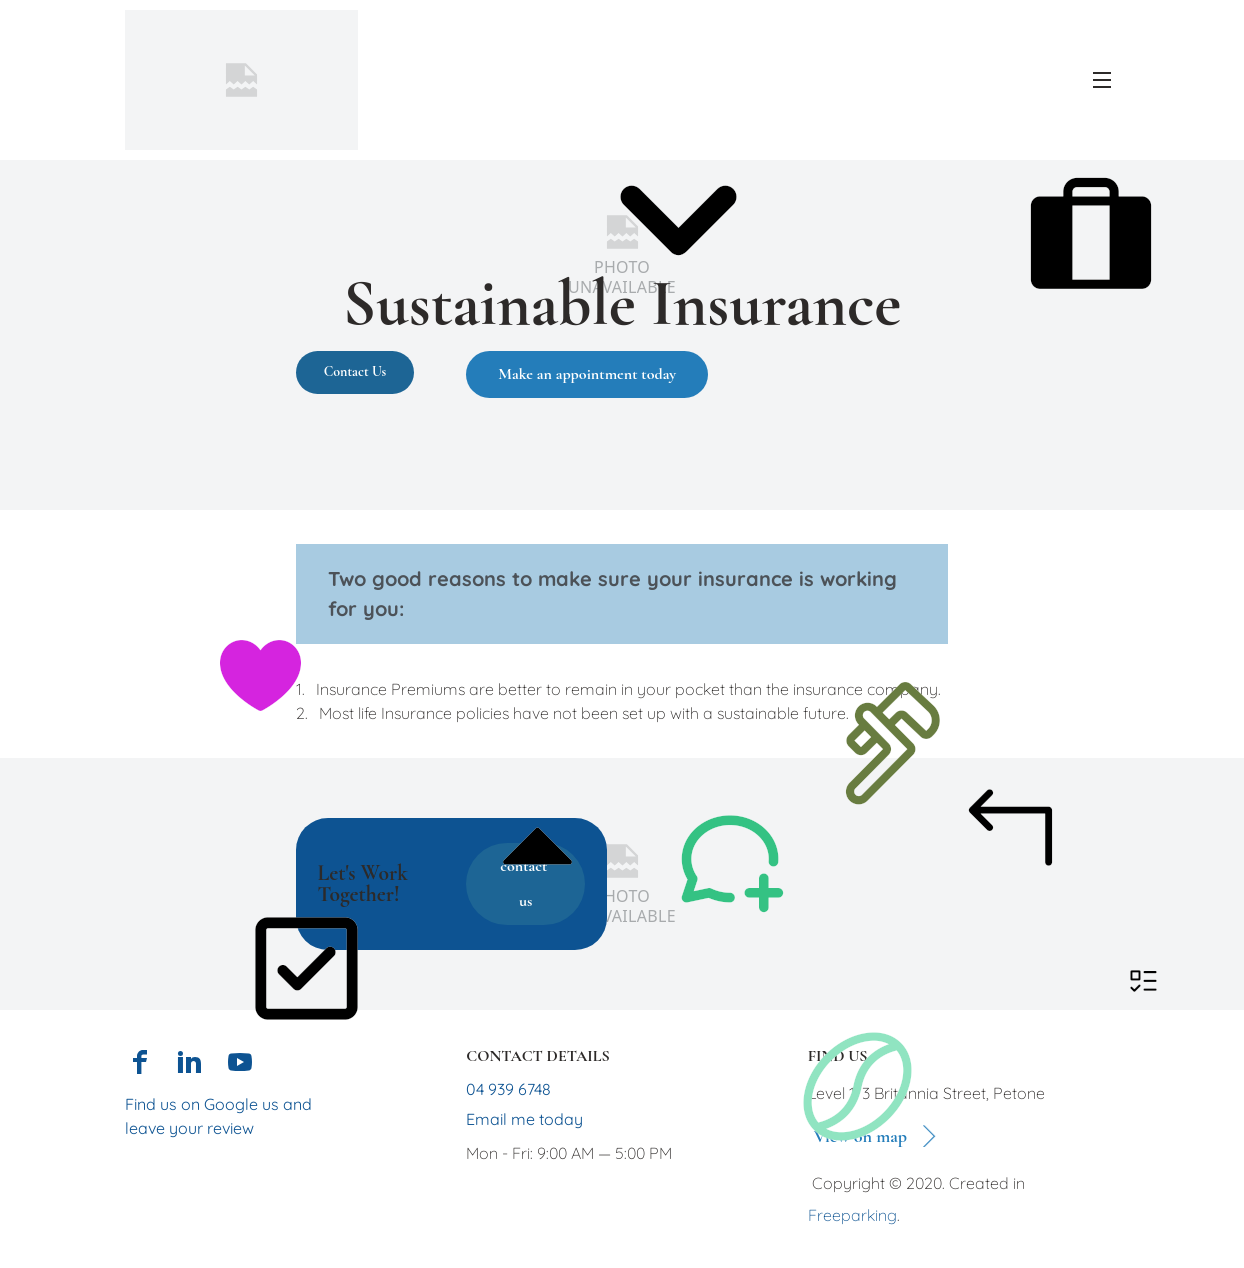 The width and height of the screenshot is (1244, 1268). I want to click on expand a collapsed section, so click(537, 845).